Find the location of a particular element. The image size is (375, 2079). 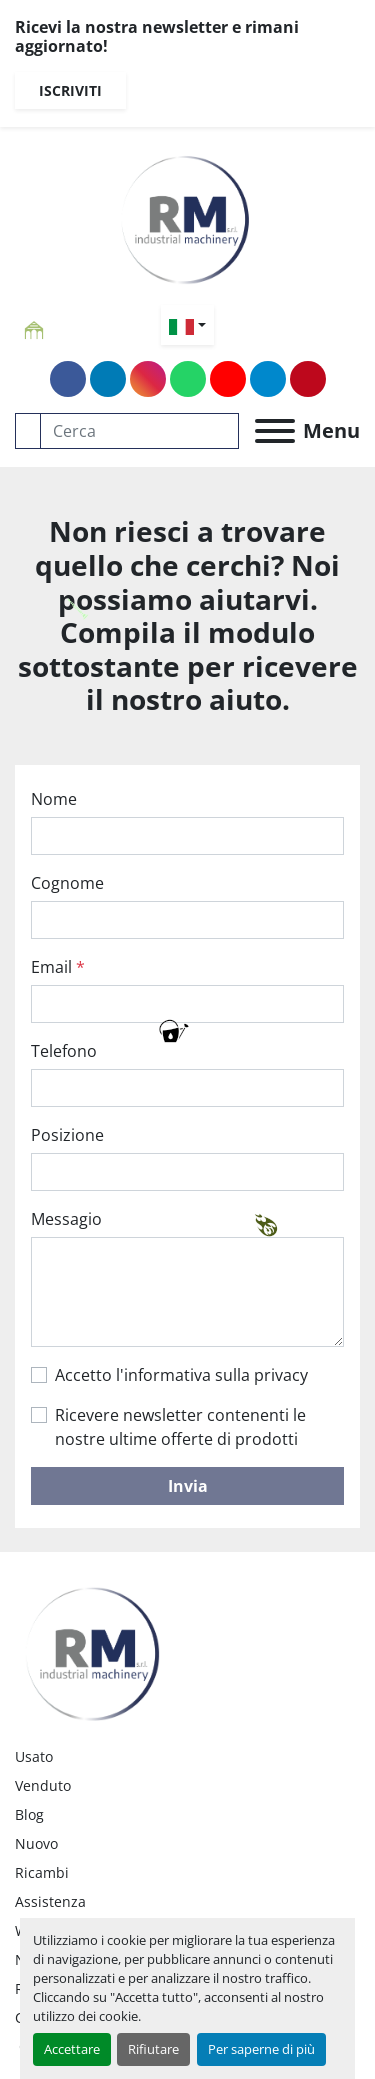

water plants or crops in a gardening game is located at coordinates (174, 1031).